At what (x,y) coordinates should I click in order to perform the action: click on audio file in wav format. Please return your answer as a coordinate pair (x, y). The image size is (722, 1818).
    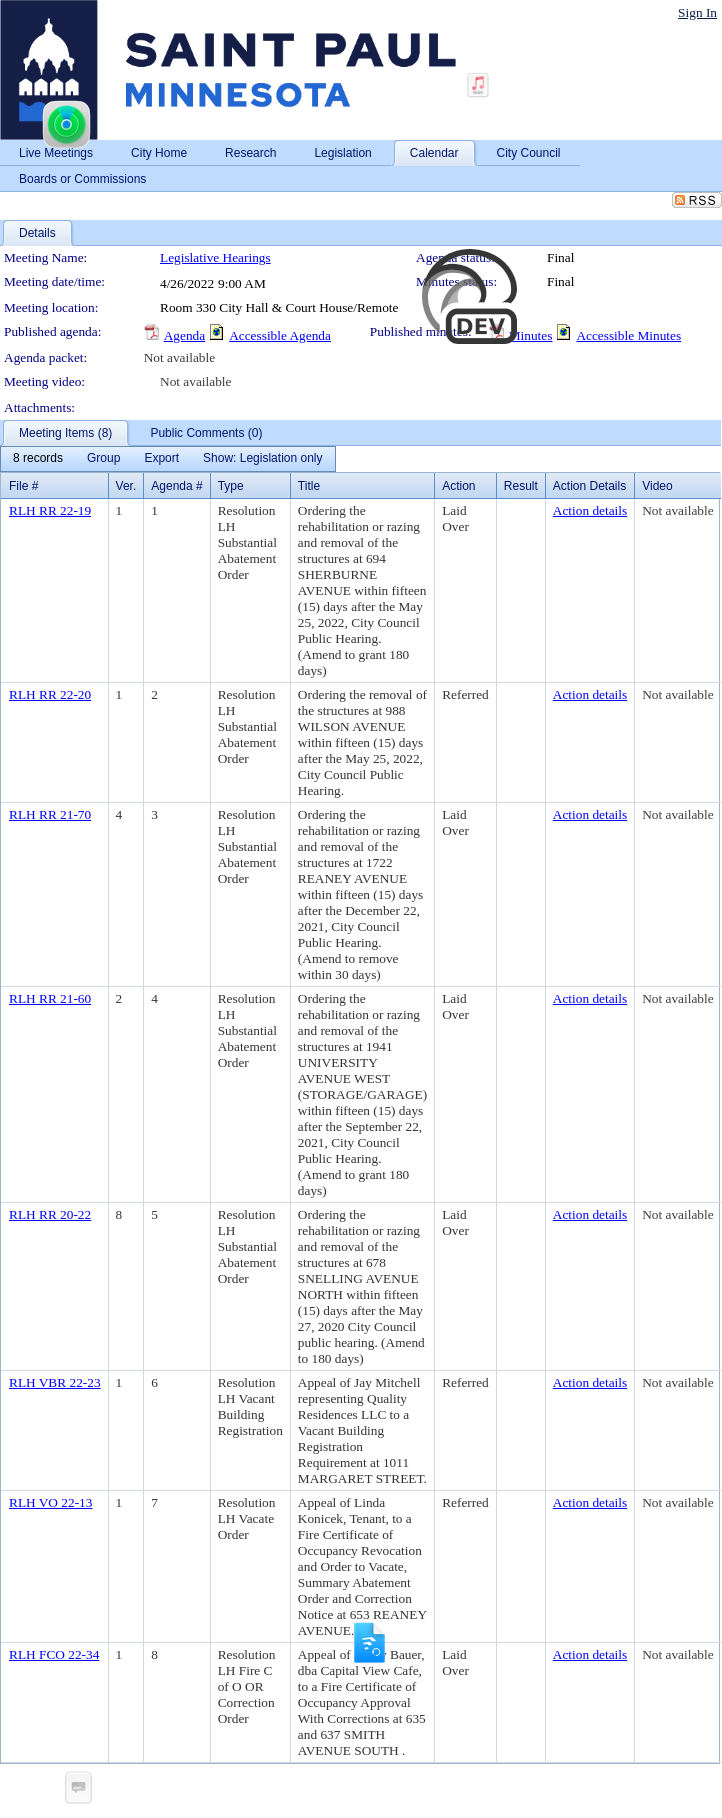
    Looking at the image, I should click on (478, 85).